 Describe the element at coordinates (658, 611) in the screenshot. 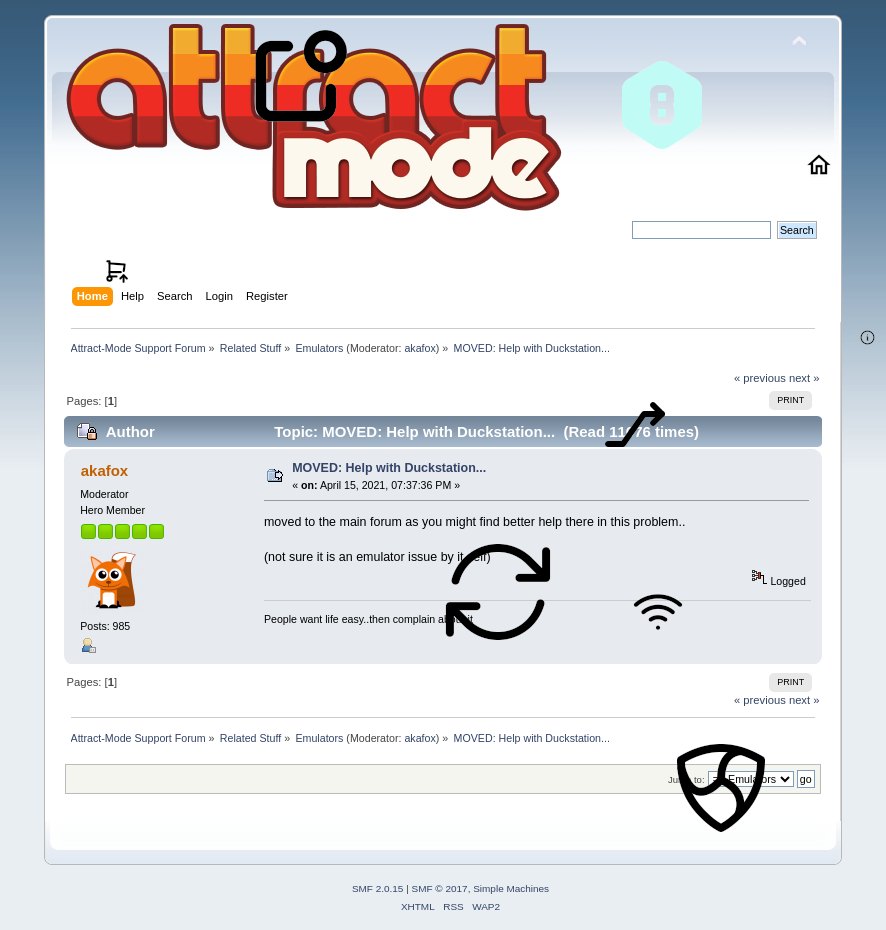

I see `view wireless network connection status` at that location.